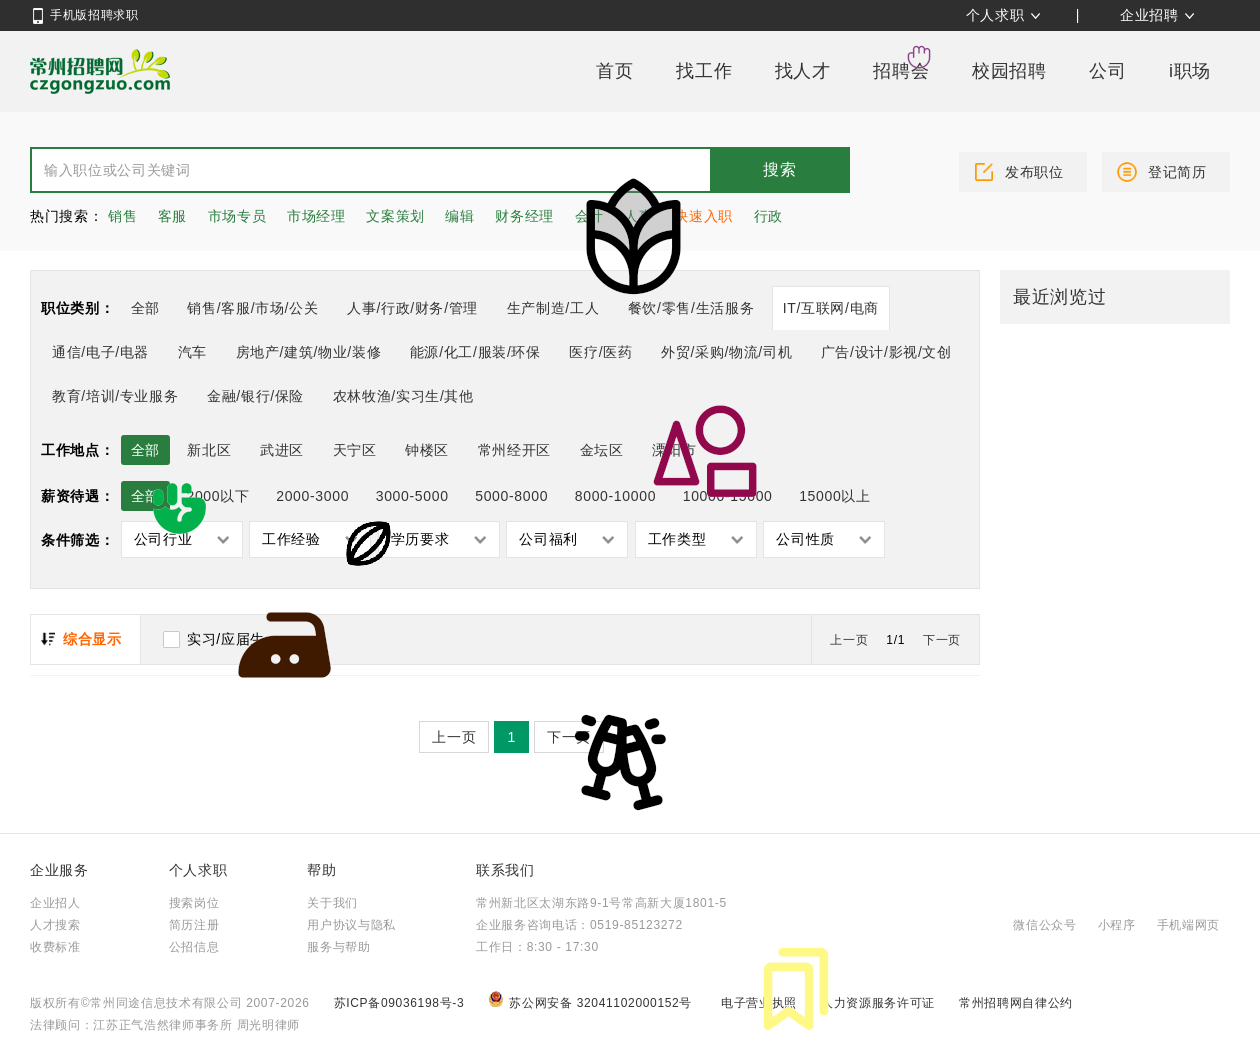  Describe the element at coordinates (368, 543) in the screenshot. I see `view rugby sports content` at that location.